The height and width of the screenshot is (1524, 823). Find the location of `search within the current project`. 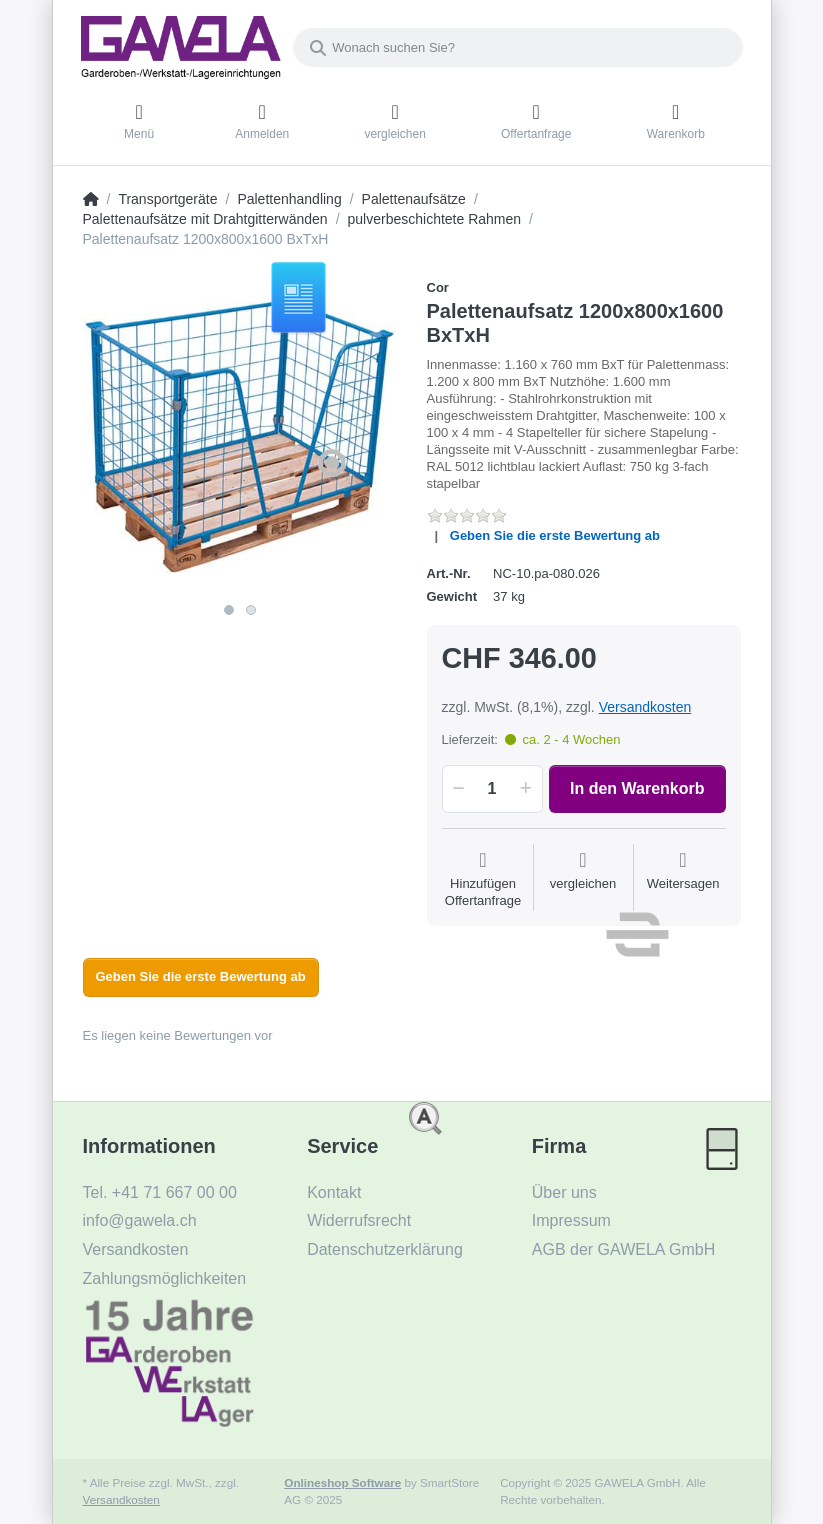

search within the current project is located at coordinates (425, 1118).